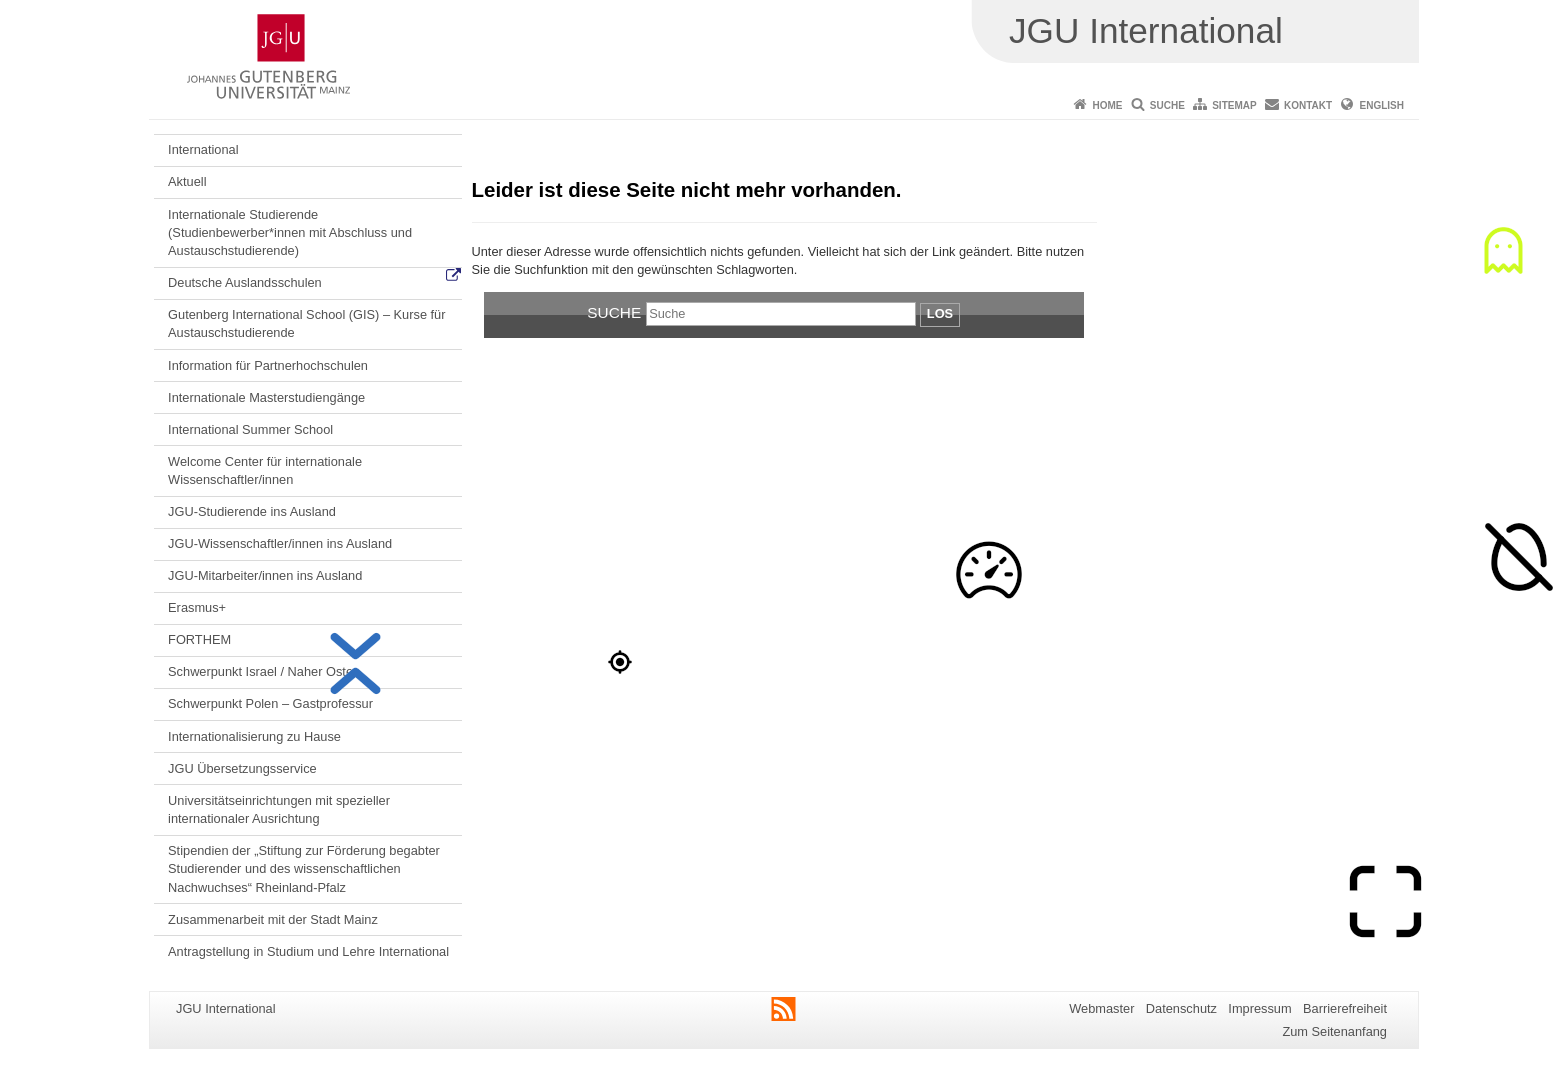  What do you see at coordinates (620, 662) in the screenshot?
I see `view current location` at bounding box center [620, 662].